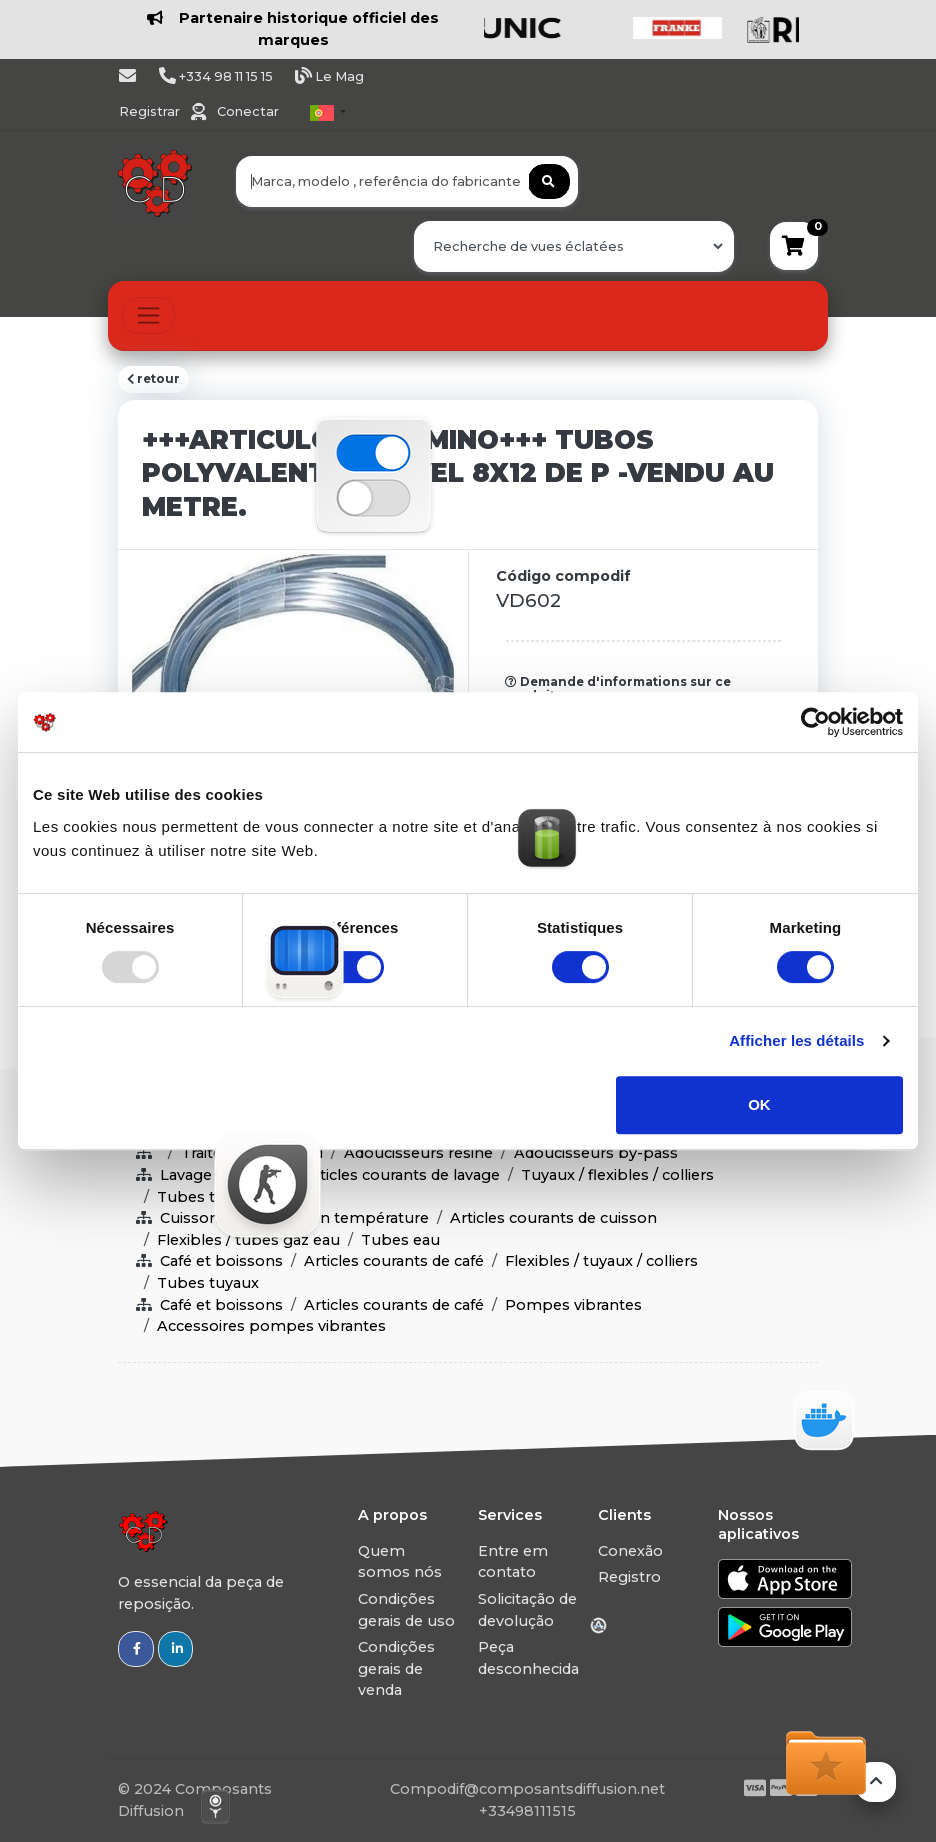 The height and width of the screenshot is (1842, 936). I want to click on open power management settings, so click(547, 838).